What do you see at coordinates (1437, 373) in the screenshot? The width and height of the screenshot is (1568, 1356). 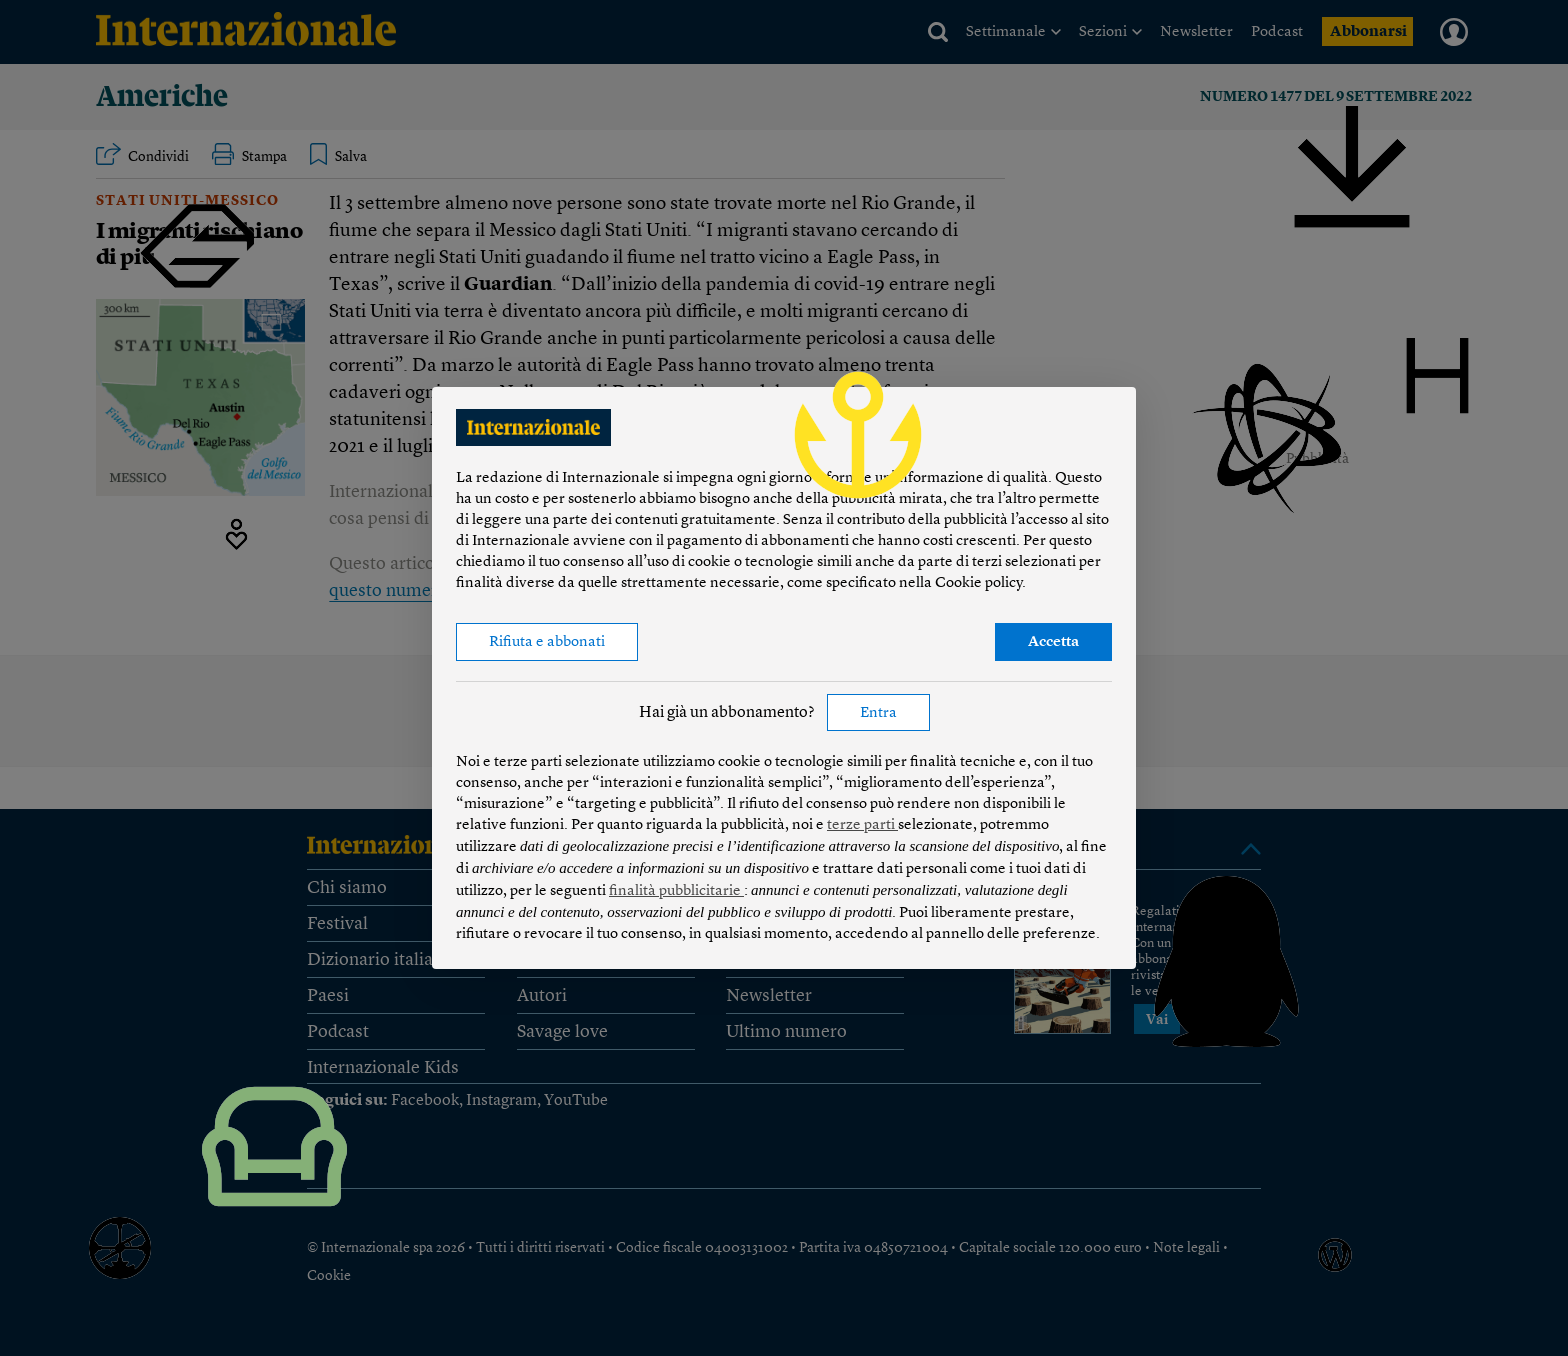 I see `insert a heading in the document` at bounding box center [1437, 373].